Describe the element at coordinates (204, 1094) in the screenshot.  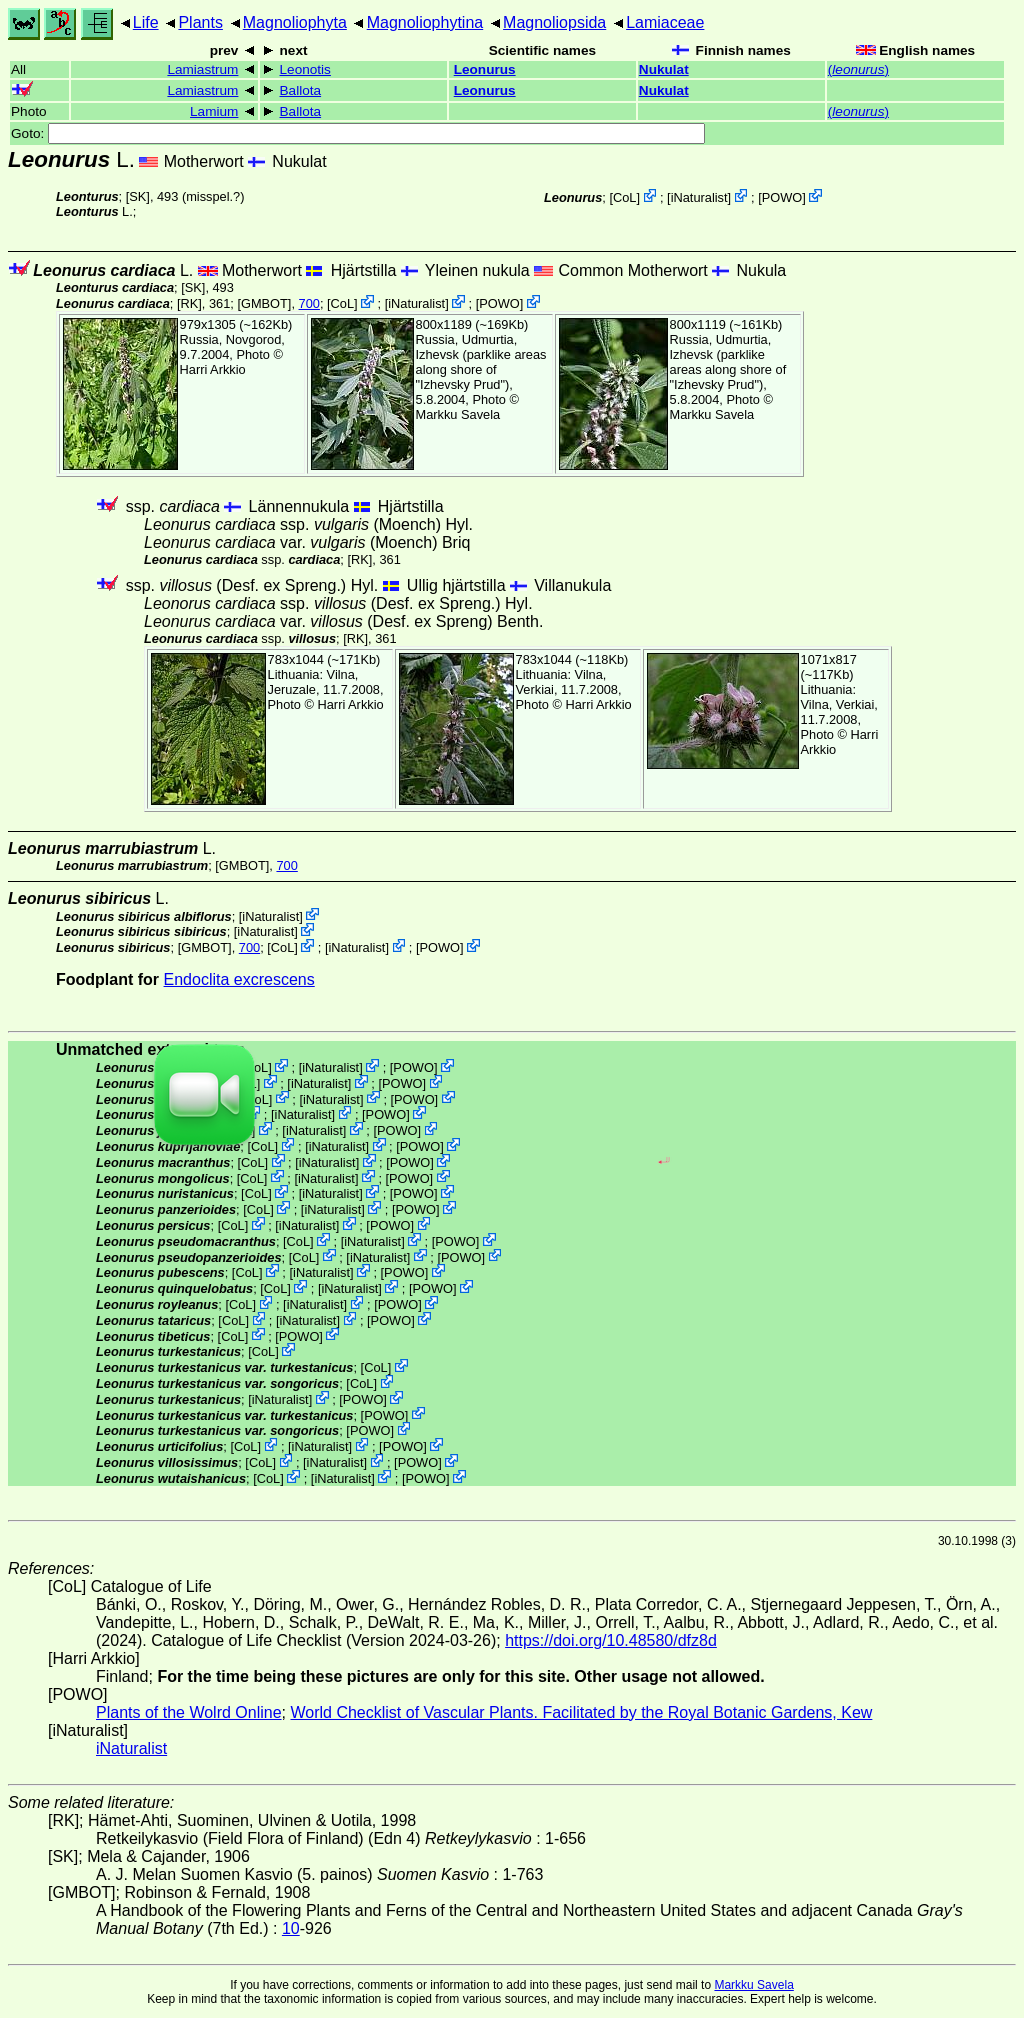
I see `open FaceTime to start a video call` at that location.